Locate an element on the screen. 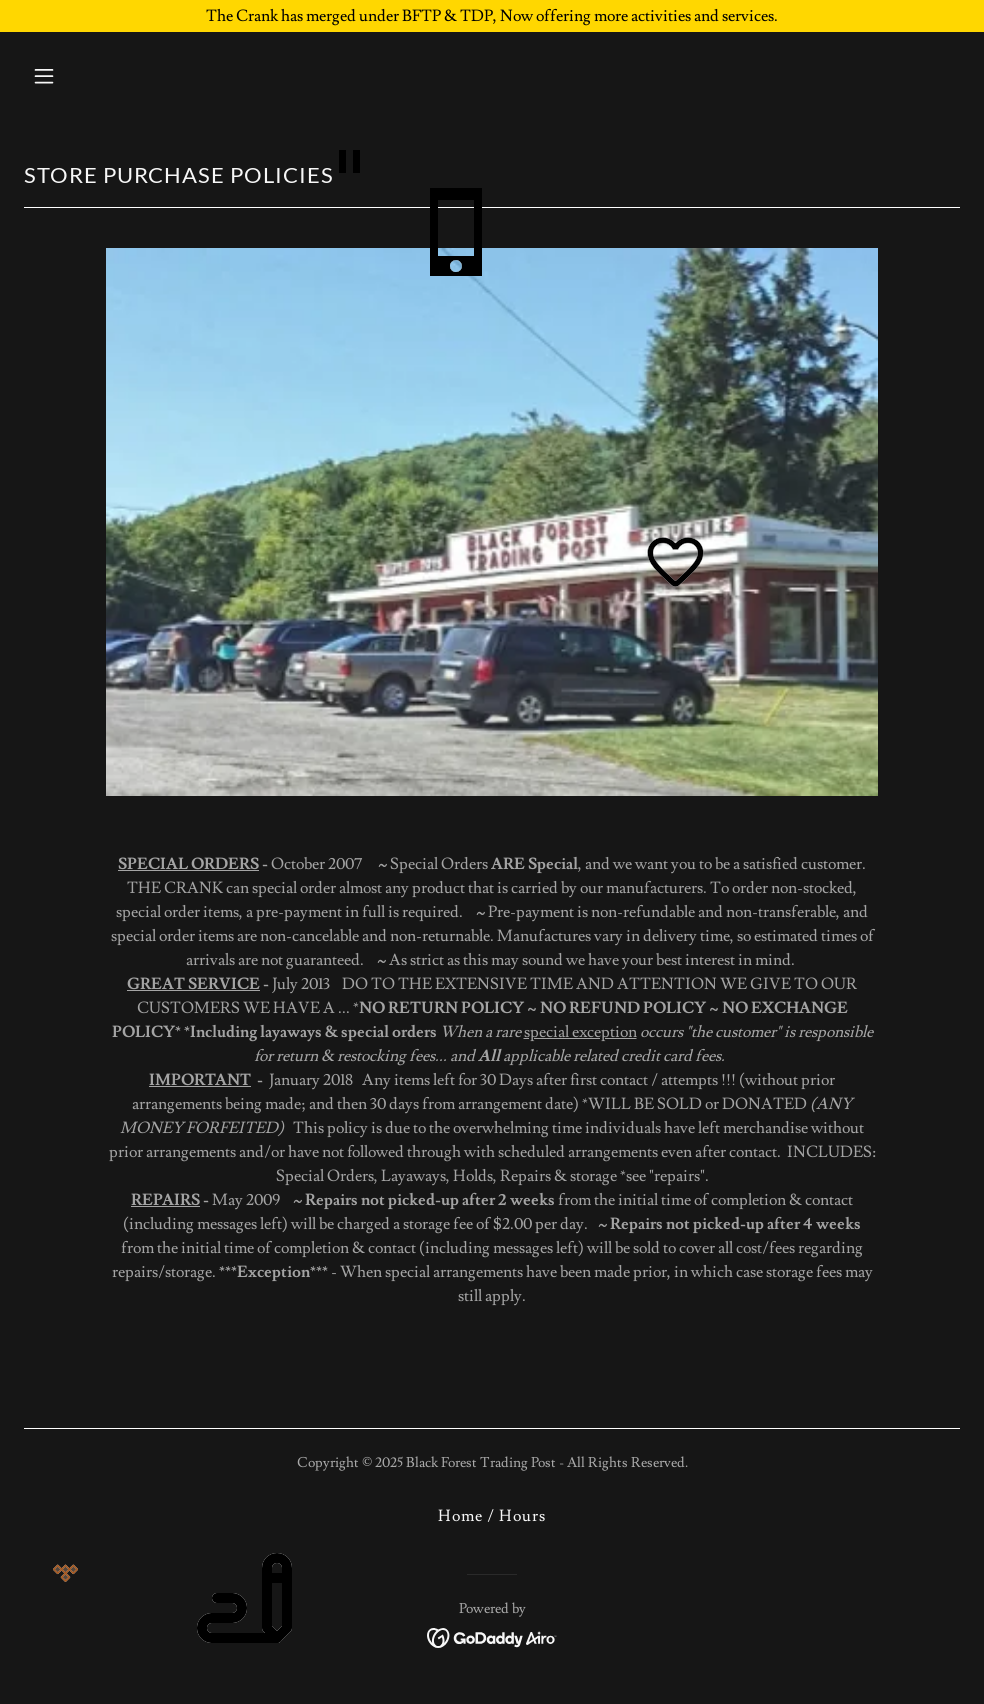 The width and height of the screenshot is (984, 1704). compose or write new content is located at coordinates (247, 1603).